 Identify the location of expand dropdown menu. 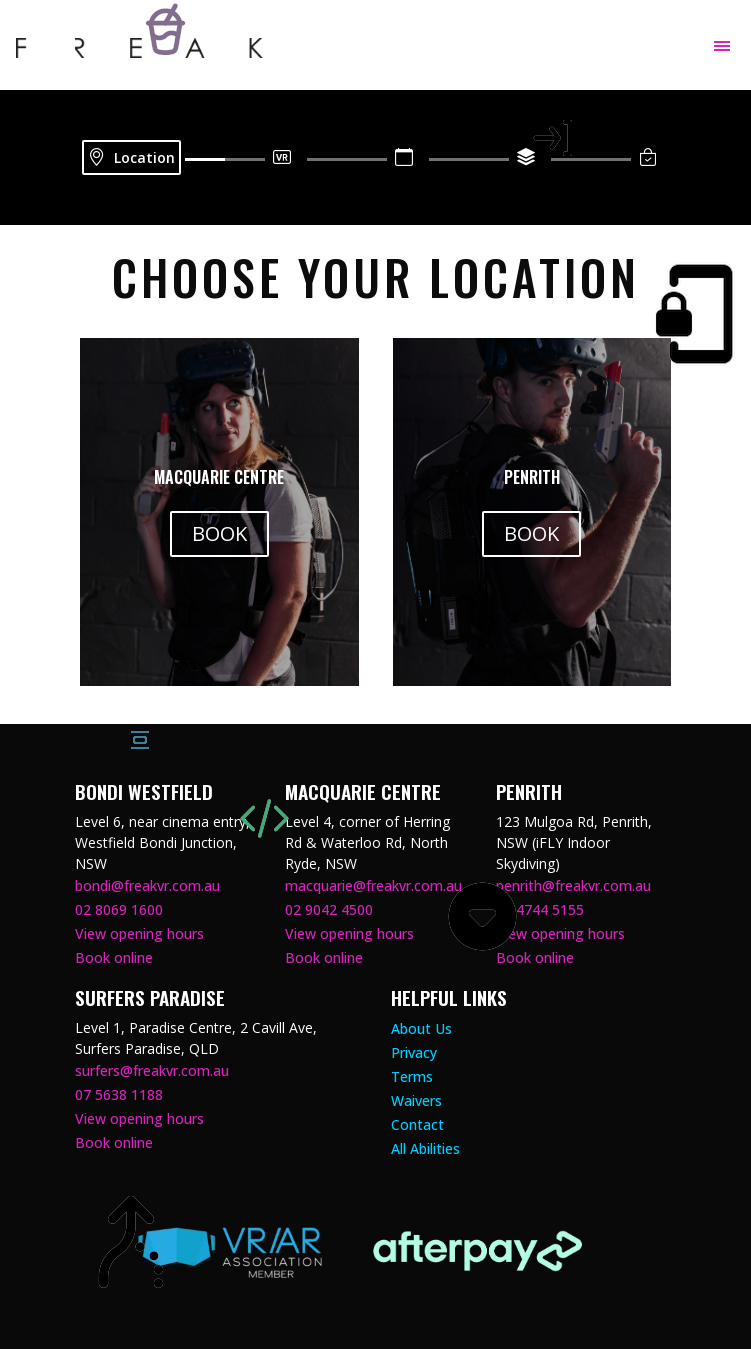
(482, 916).